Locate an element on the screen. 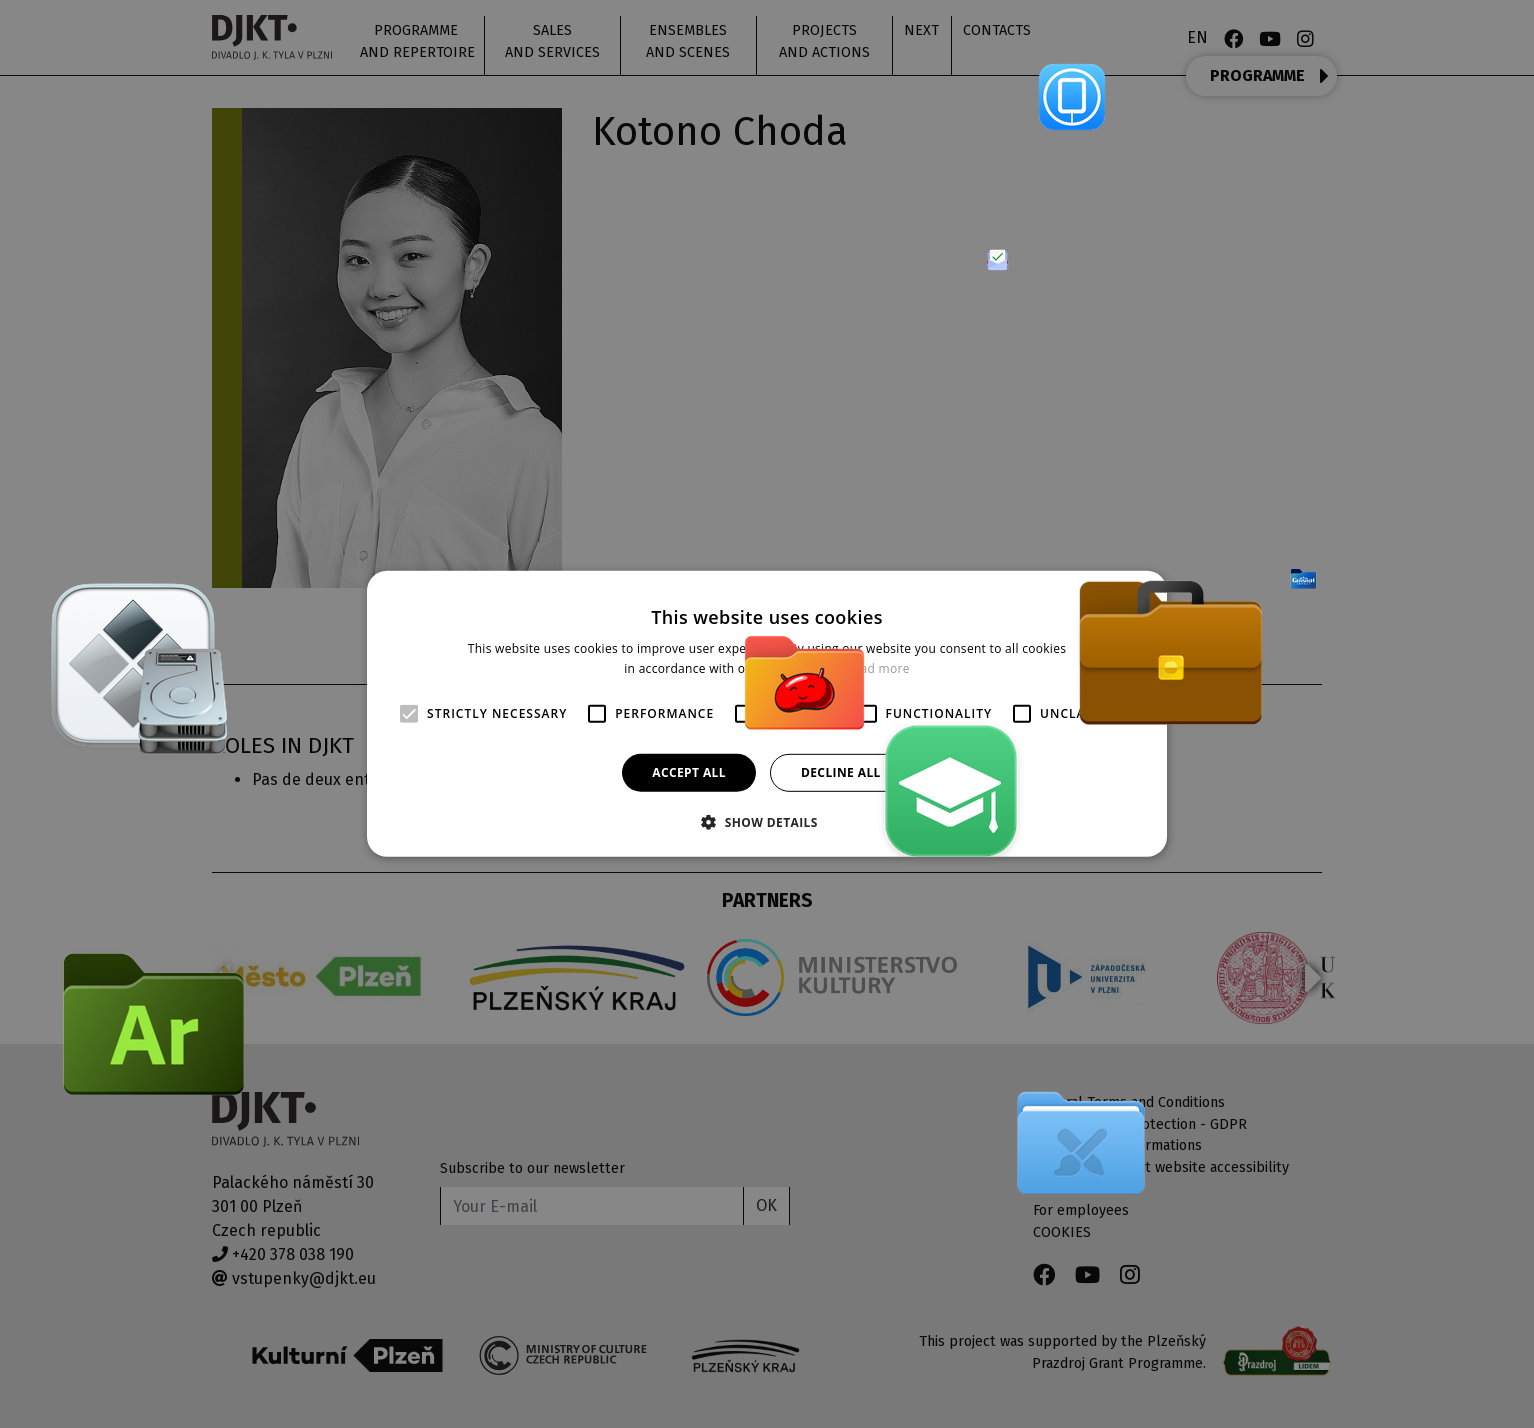 Image resolution: width=1534 pixels, height=1428 pixels. open android jelly bean system folder is located at coordinates (804, 686).